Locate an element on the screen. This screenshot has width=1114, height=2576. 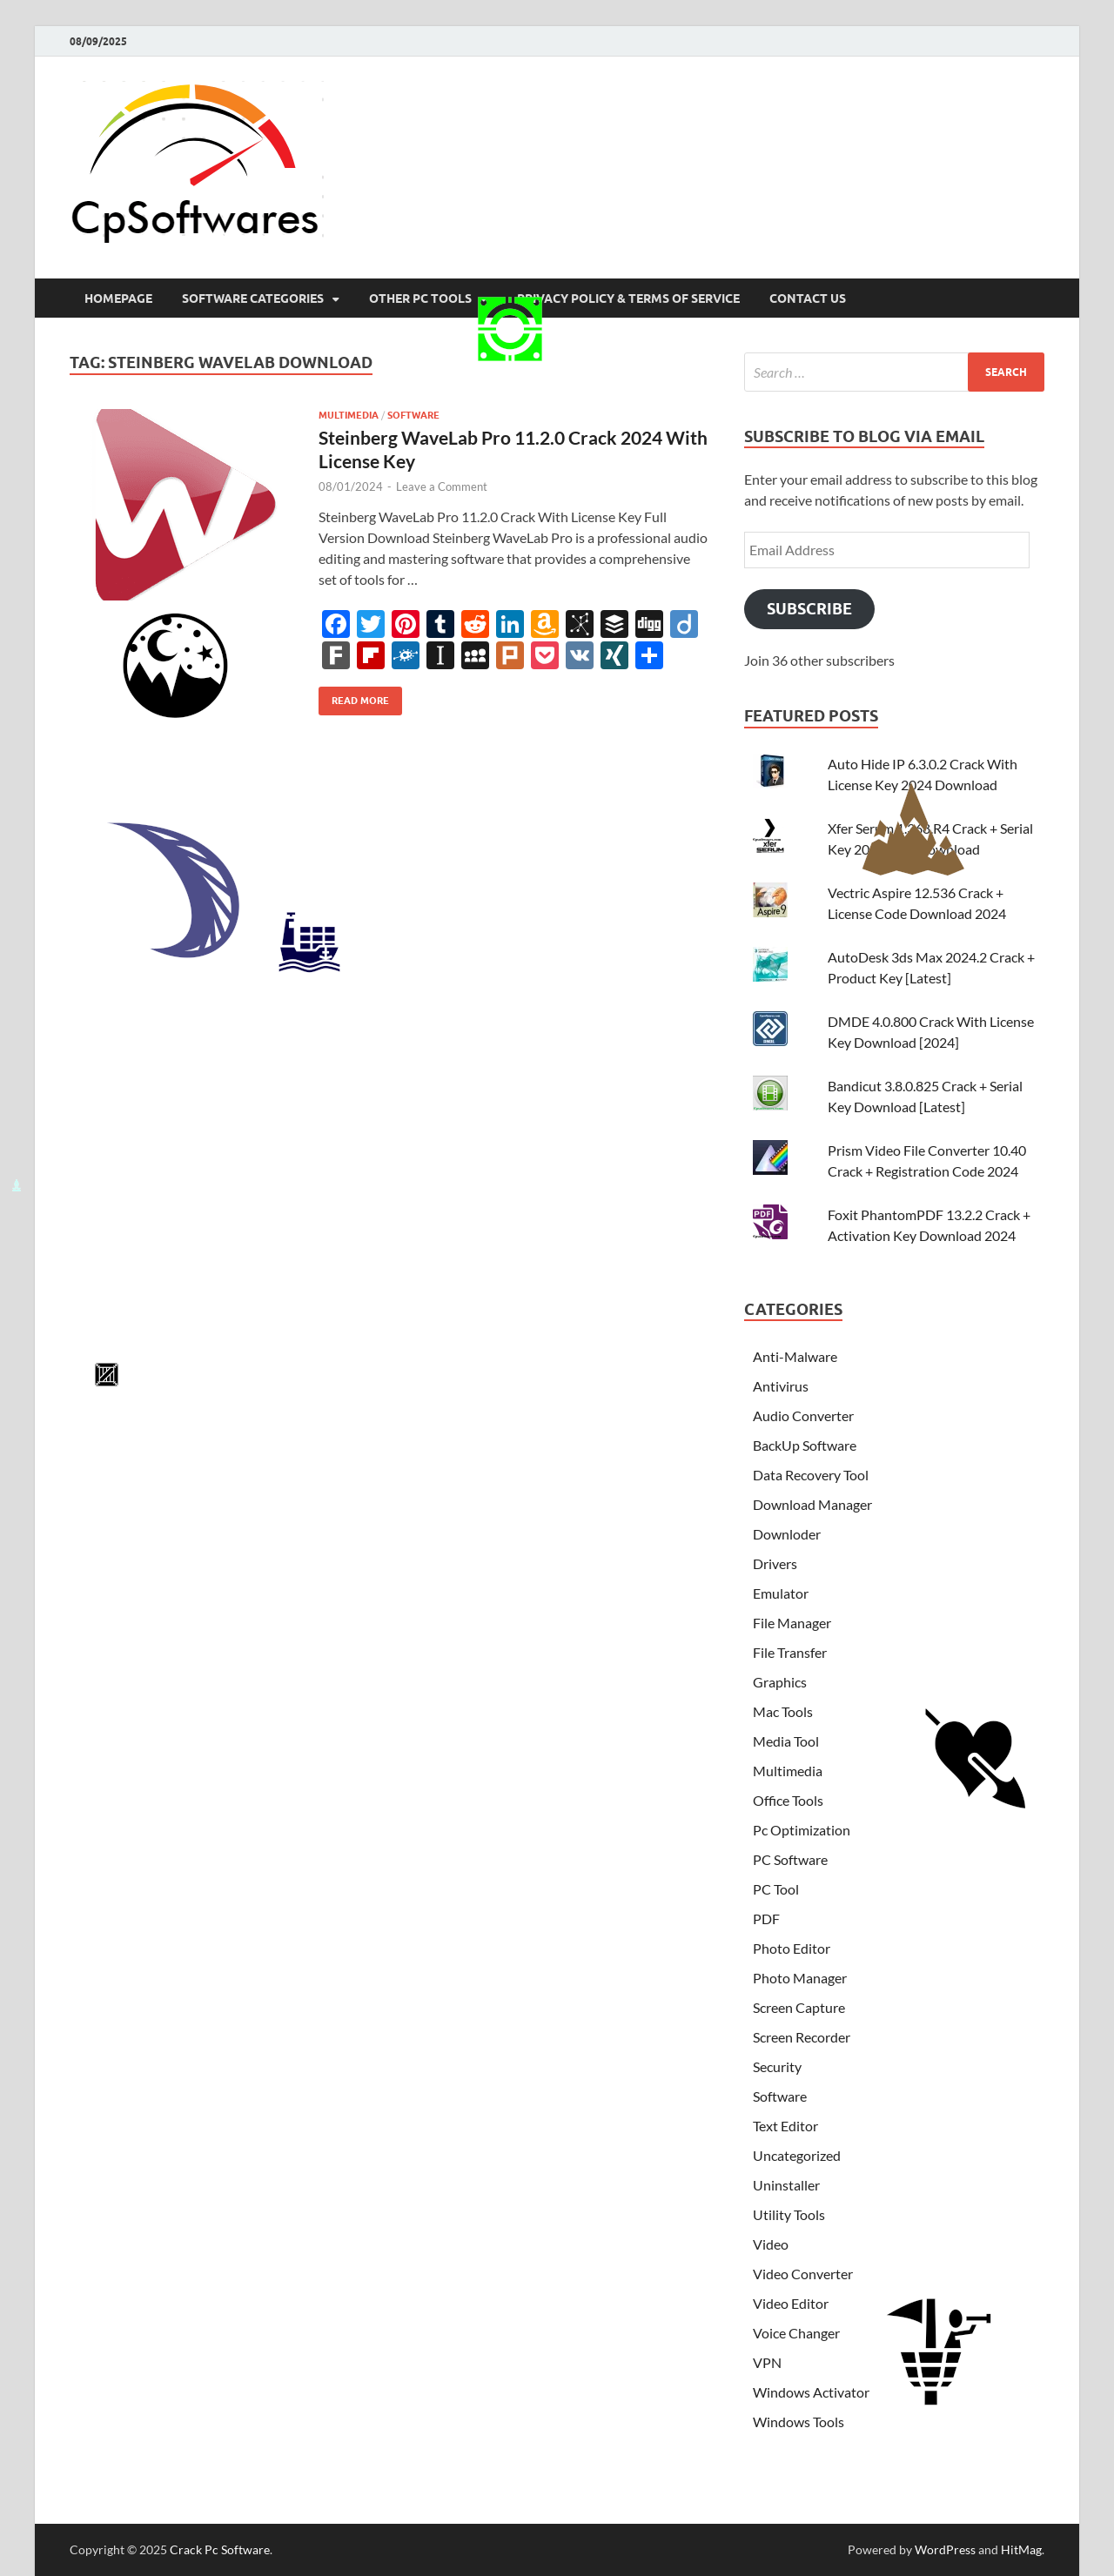
access the lookout or observation point is located at coordinates (938, 2350).